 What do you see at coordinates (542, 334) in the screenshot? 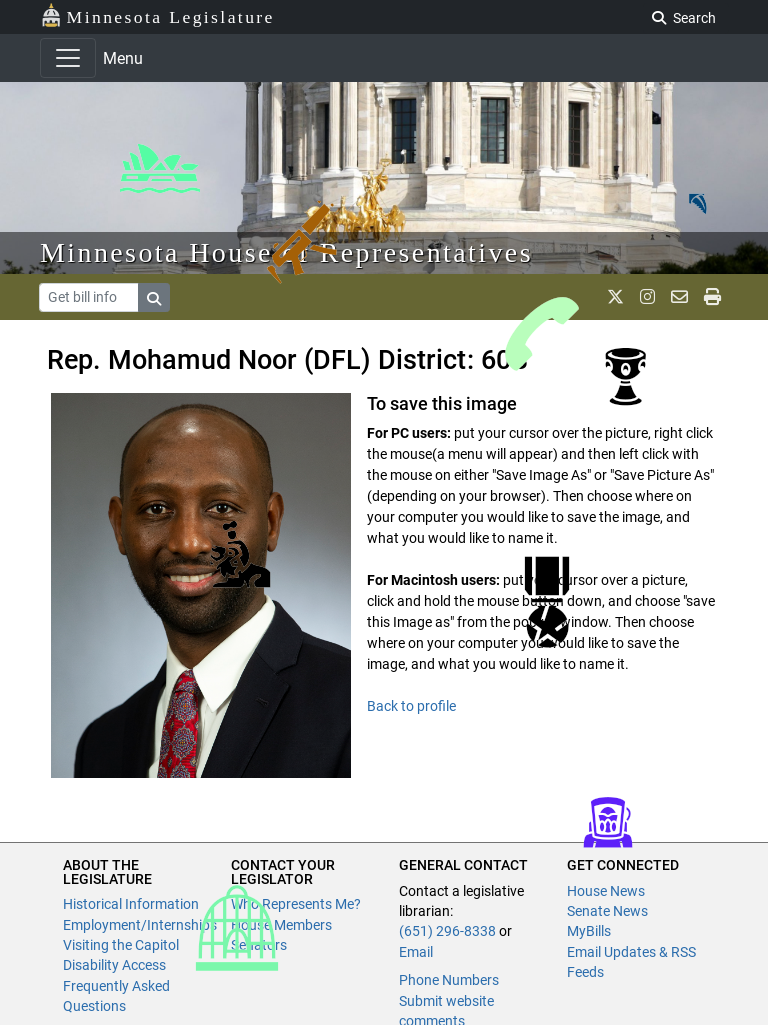
I see `make a phone call` at bounding box center [542, 334].